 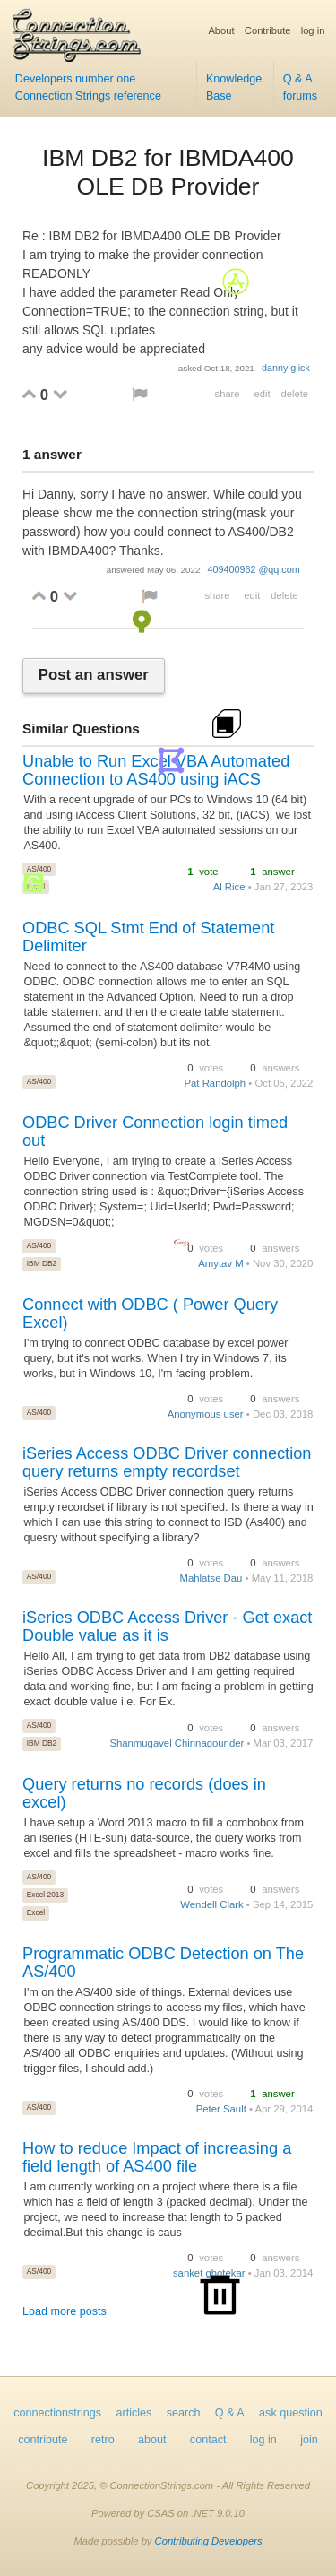 What do you see at coordinates (181, 1243) in the screenshot?
I see `supple brand logo` at bounding box center [181, 1243].